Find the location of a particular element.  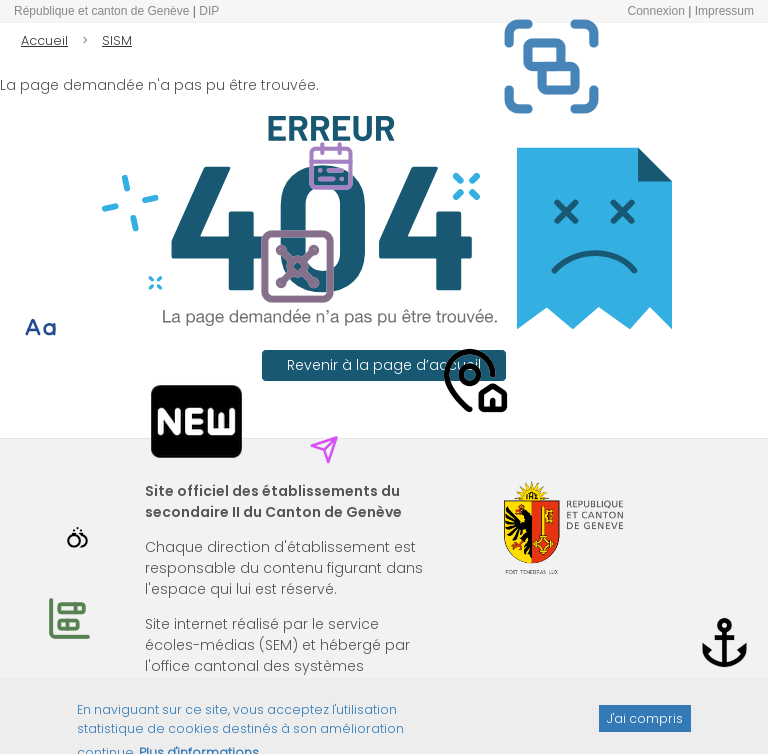

indicates criminal or arrest-related content is located at coordinates (77, 538).